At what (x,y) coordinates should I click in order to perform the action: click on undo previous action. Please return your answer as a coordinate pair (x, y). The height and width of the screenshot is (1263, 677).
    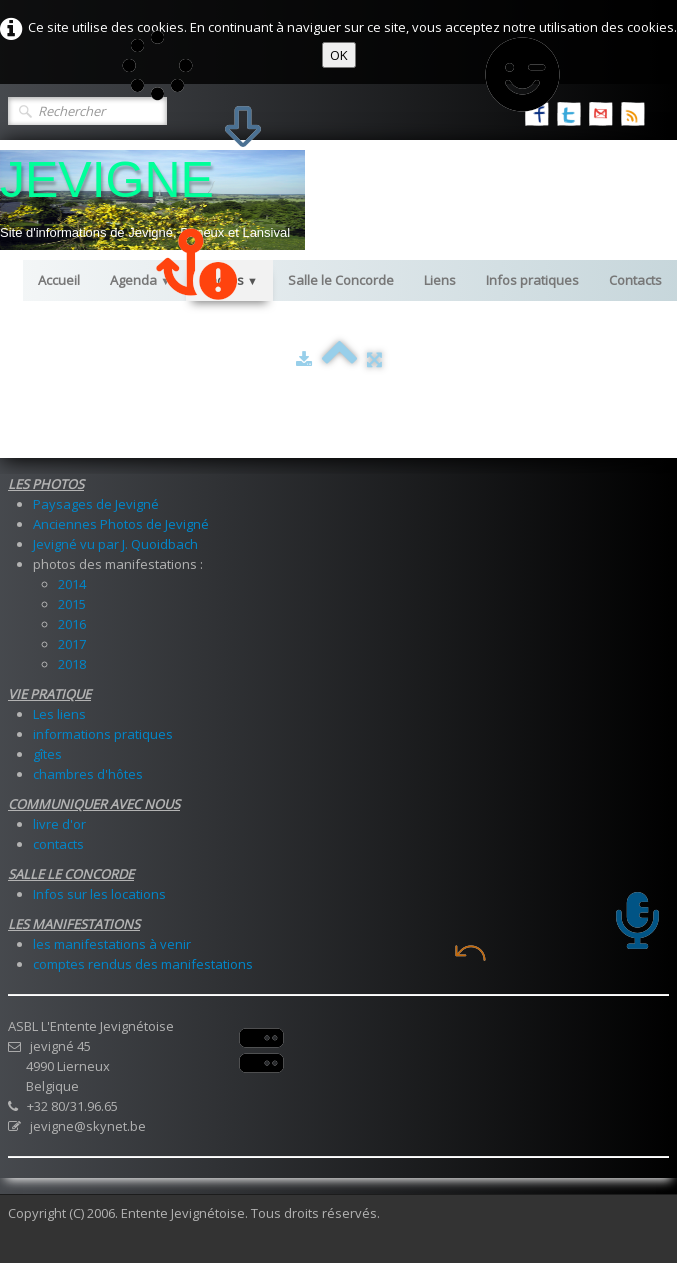
    Looking at the image, I should click on (471, 952).